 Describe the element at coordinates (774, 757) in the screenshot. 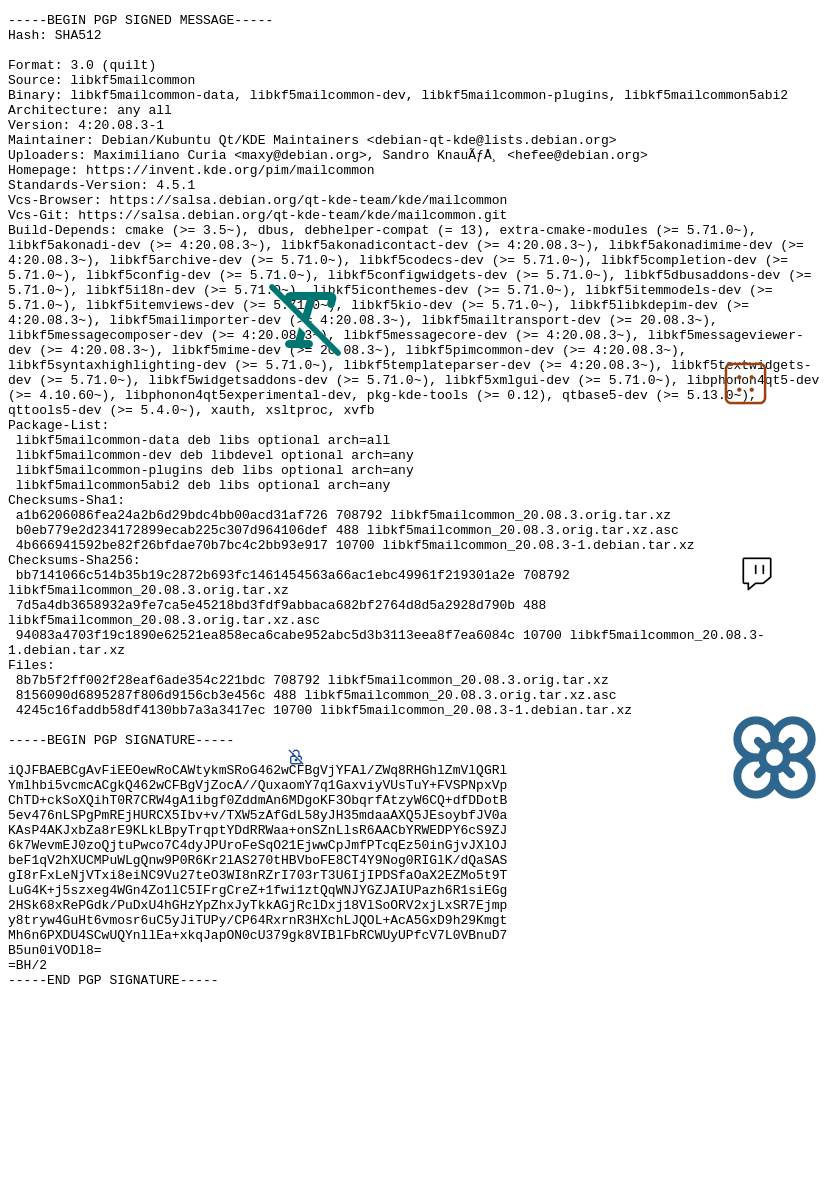

I see `access nature or garden-related content` at that location.